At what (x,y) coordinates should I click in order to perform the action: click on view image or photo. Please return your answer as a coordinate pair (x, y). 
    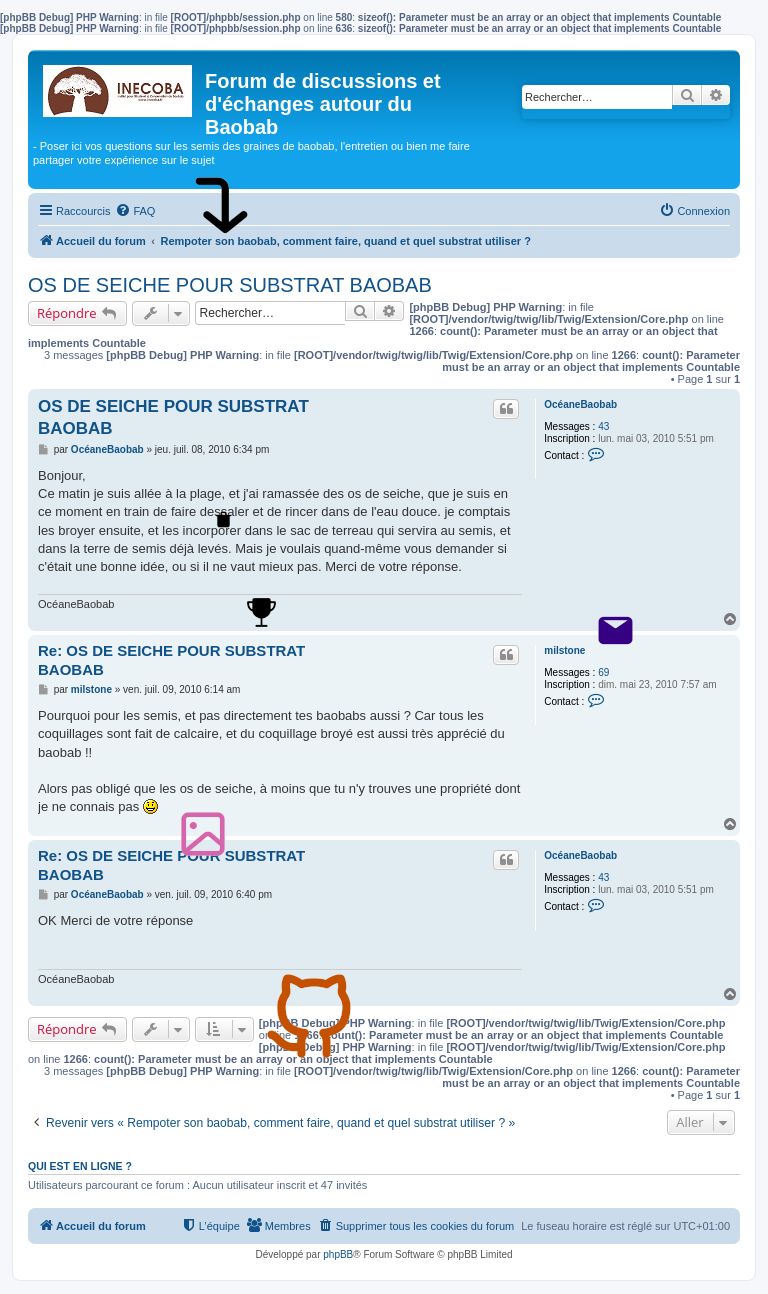
    Looking at the image, I should click on (203, 834).